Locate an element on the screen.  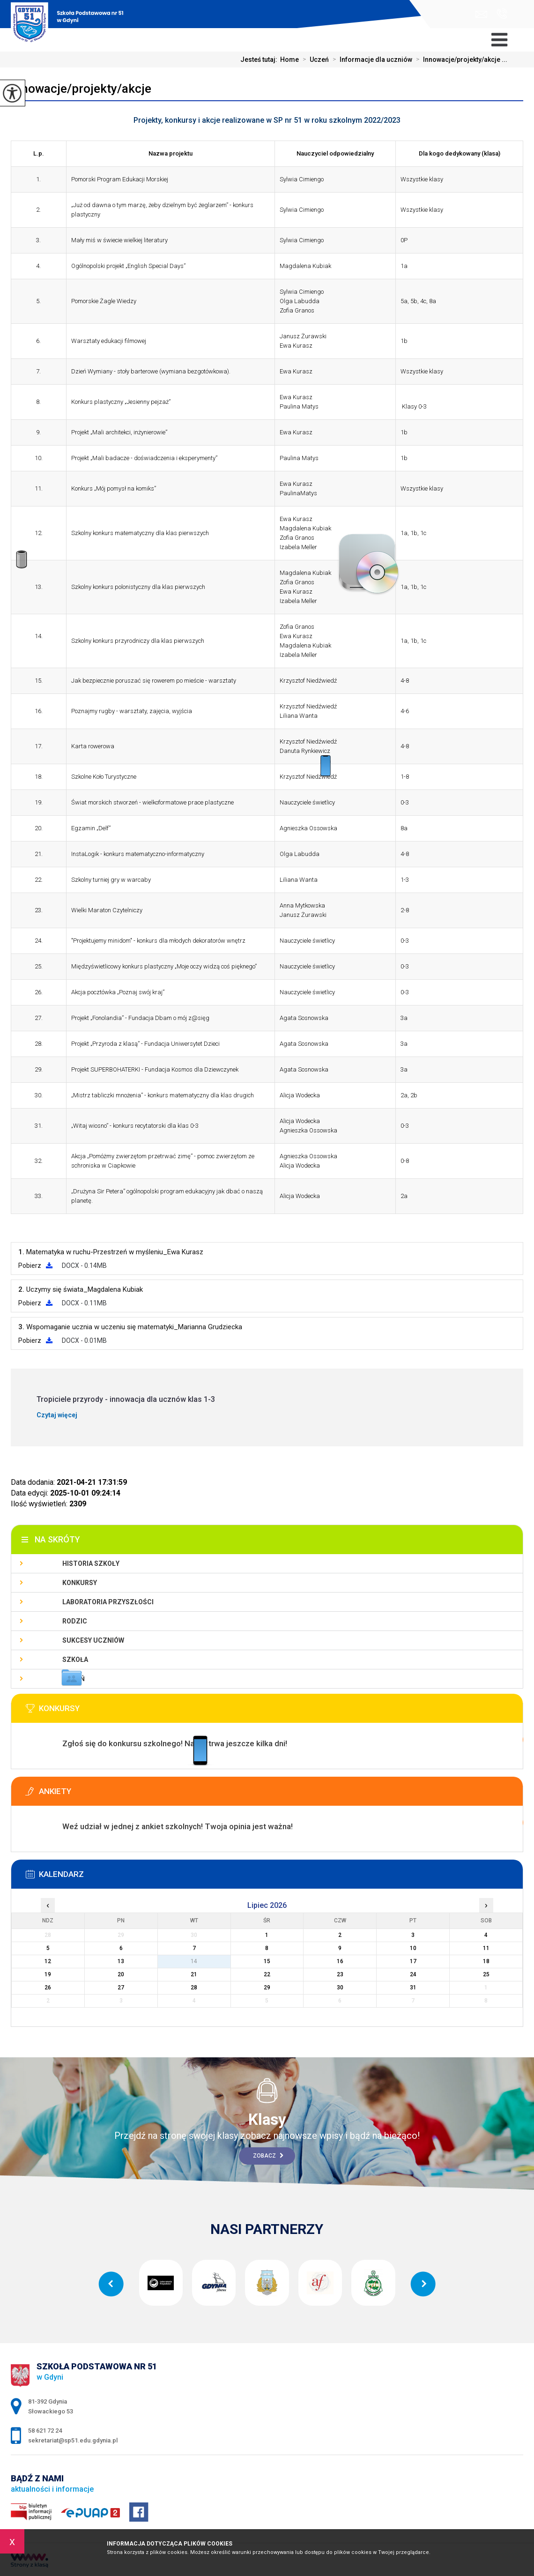
iPhone device connected to this mac is located at coordinates (326, 766).